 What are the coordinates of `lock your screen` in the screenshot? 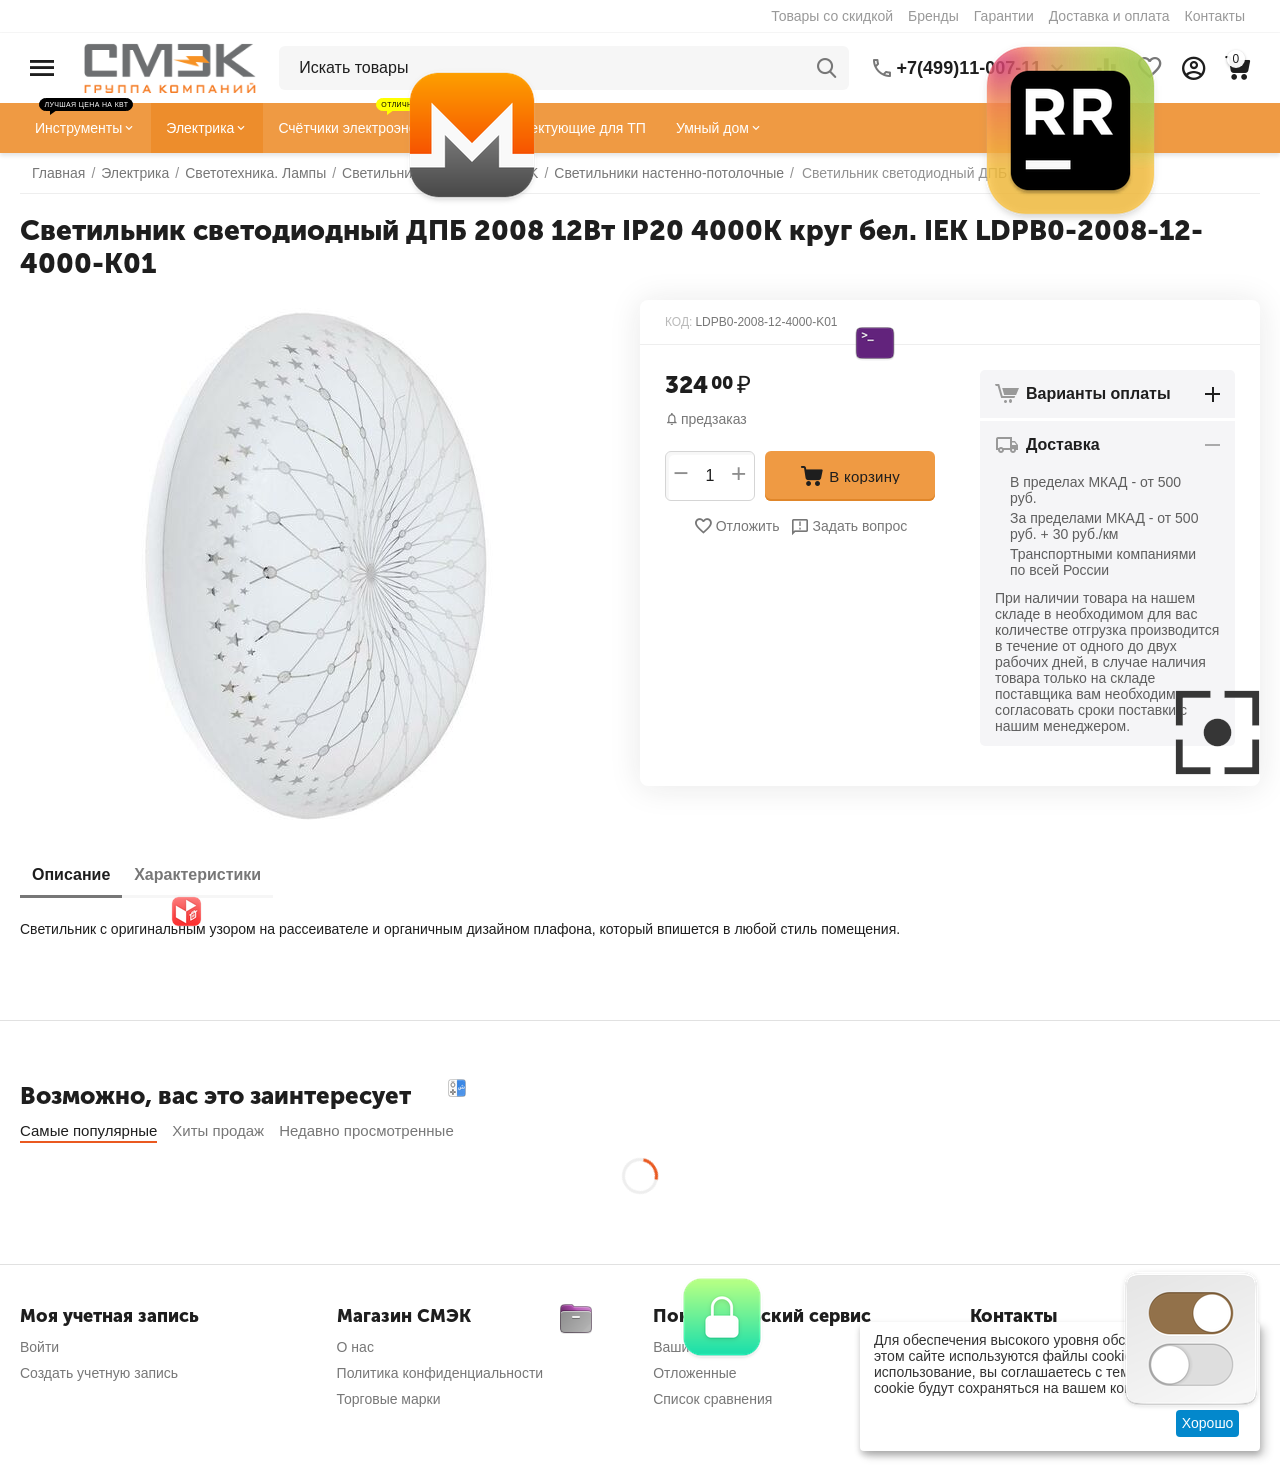 It's located at (722, 1317).